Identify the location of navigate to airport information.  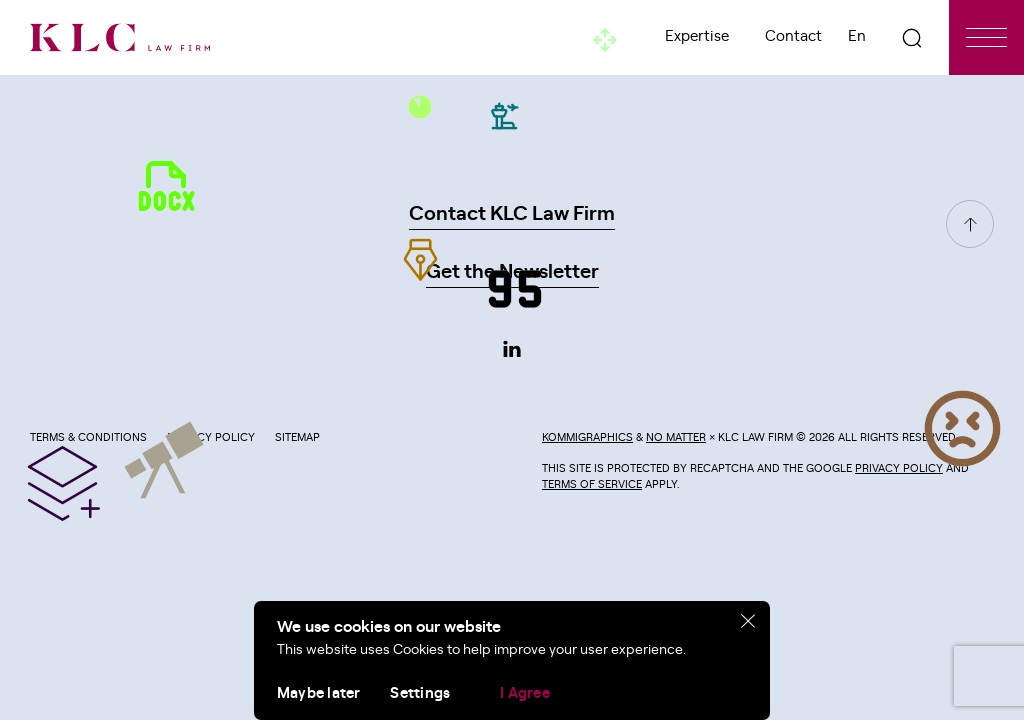
(504, 116).